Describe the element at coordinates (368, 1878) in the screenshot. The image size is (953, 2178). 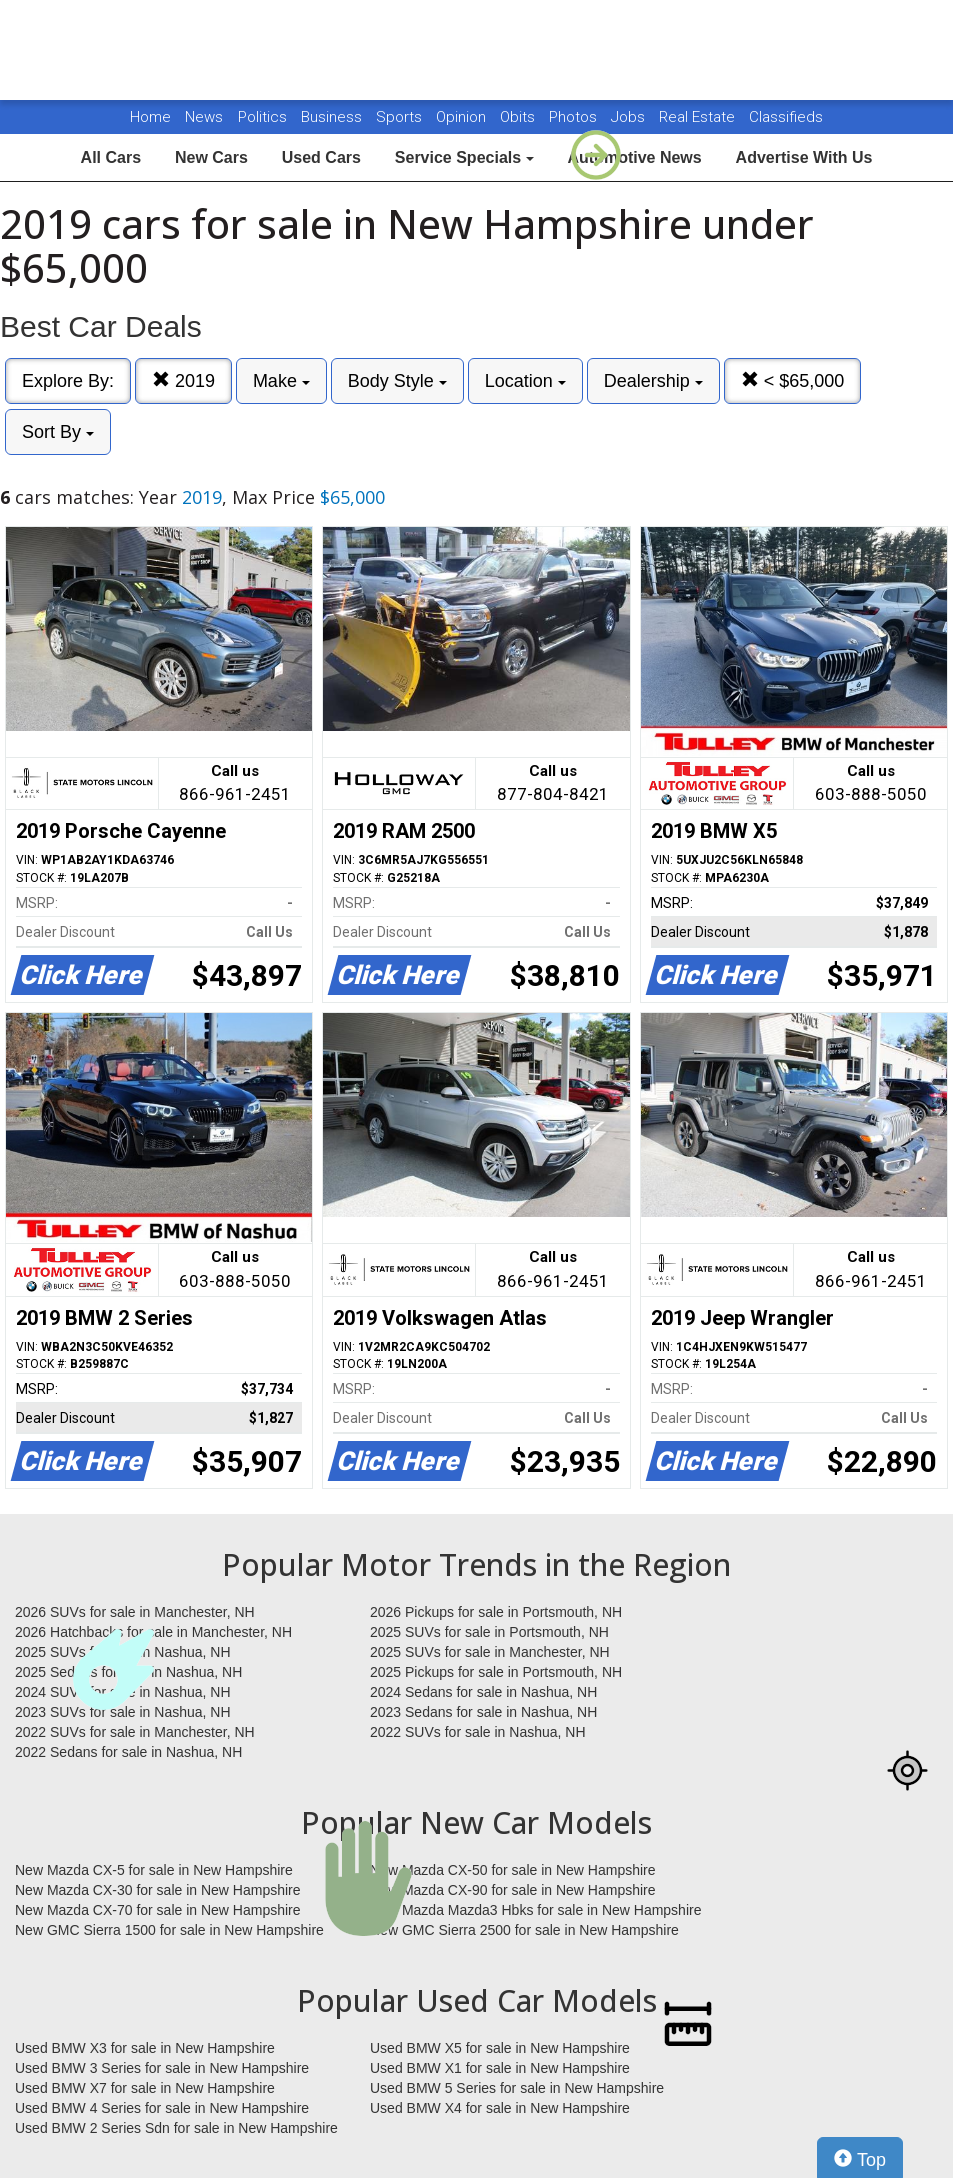
I see `stop or halt an action` at that location.